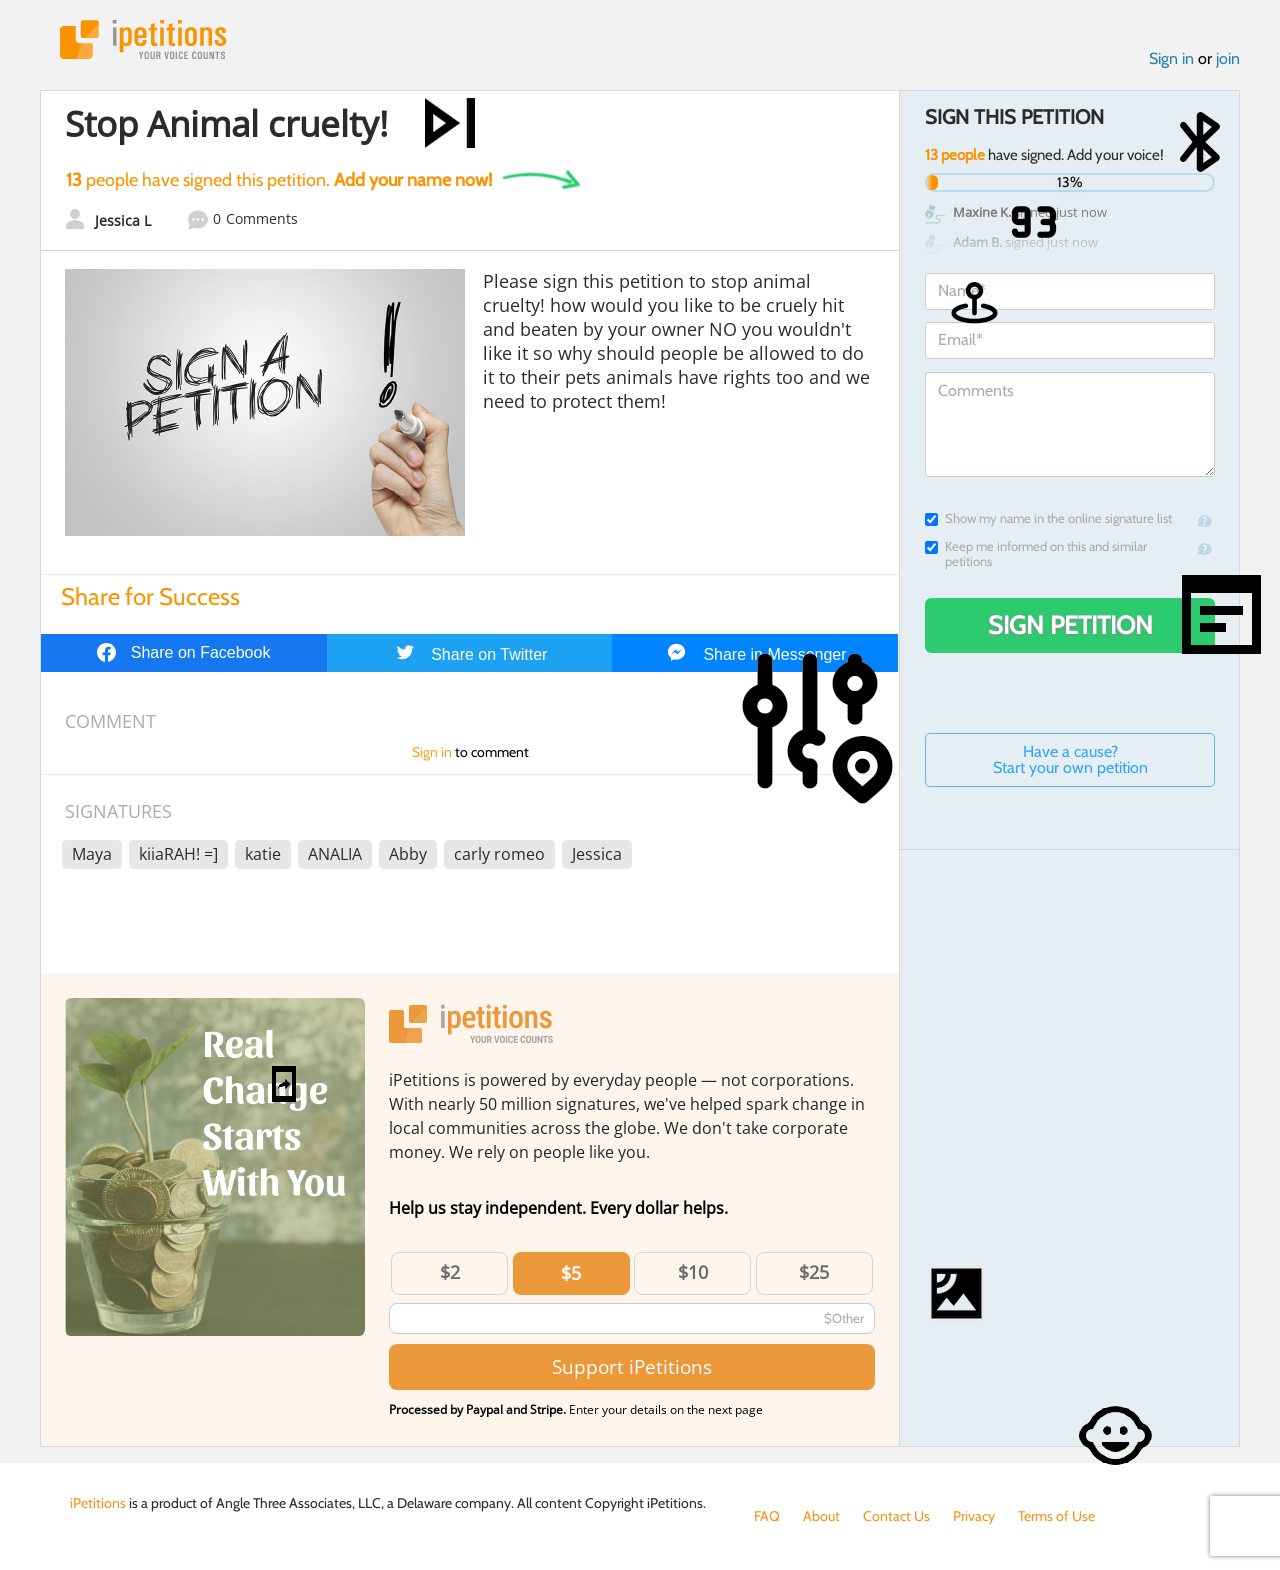  I want to click on share your mobile screen, so click(284, 1084).